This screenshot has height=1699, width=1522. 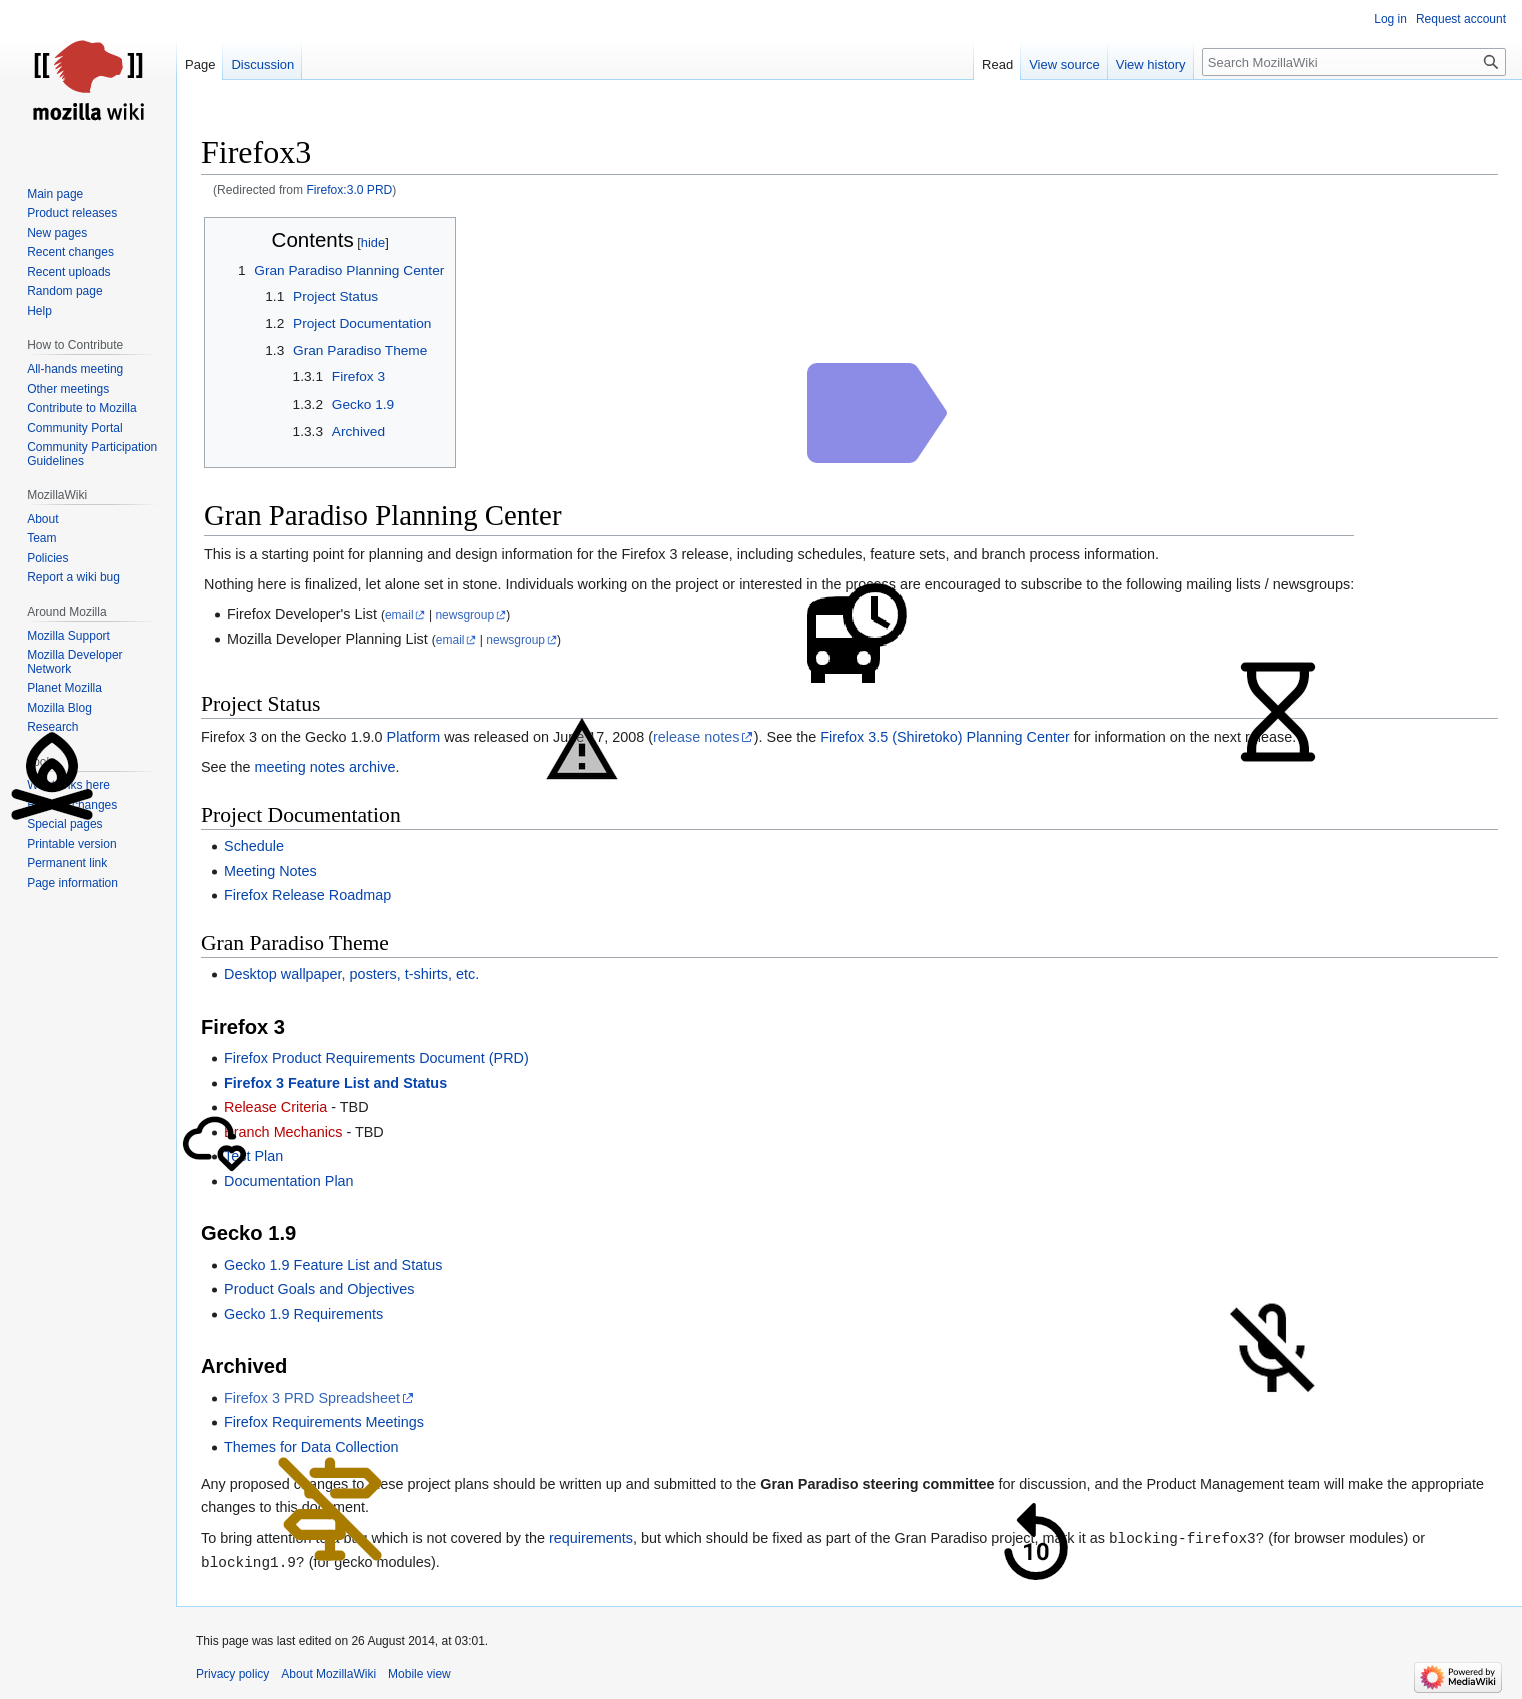 I want to click on add to cloud favorites, so click(x=214, y=1139).